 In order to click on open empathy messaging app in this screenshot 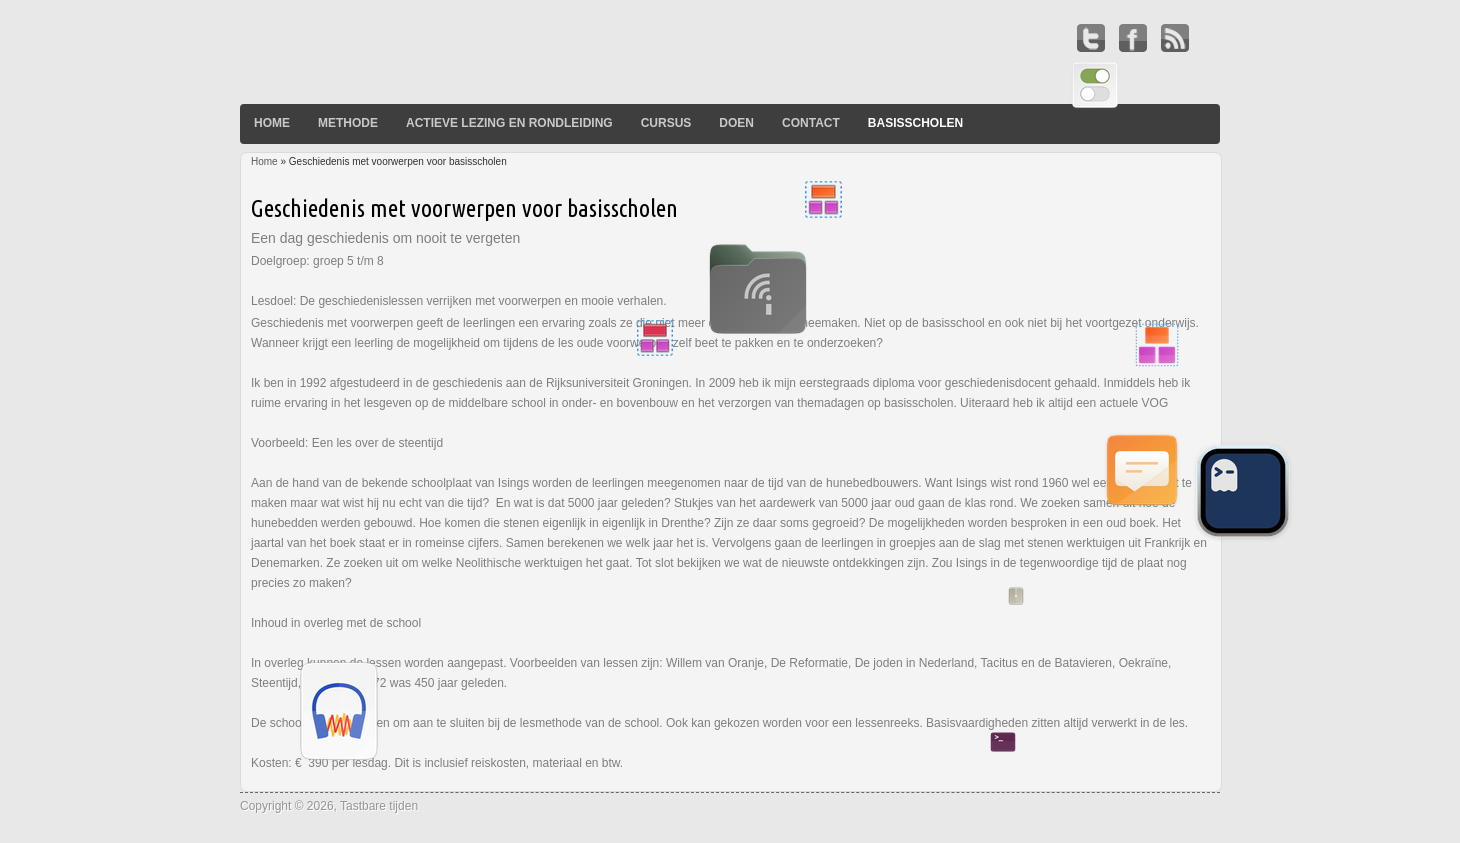, I will do `click(1142, 470)`.